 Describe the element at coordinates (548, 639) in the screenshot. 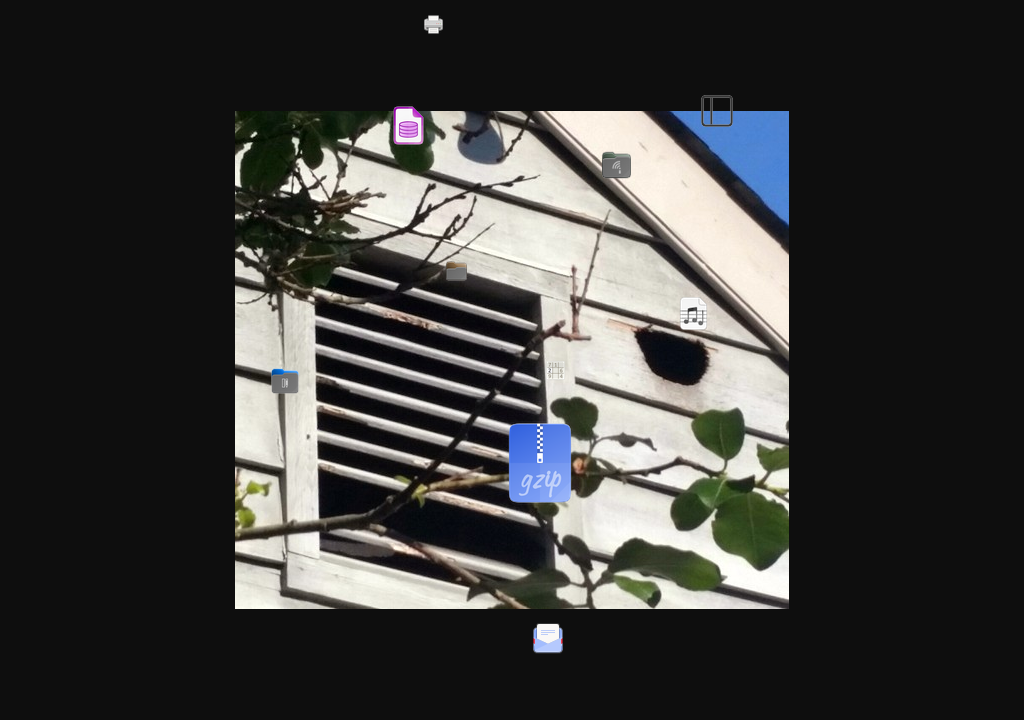

I see `indicates a message has been read` at that location.